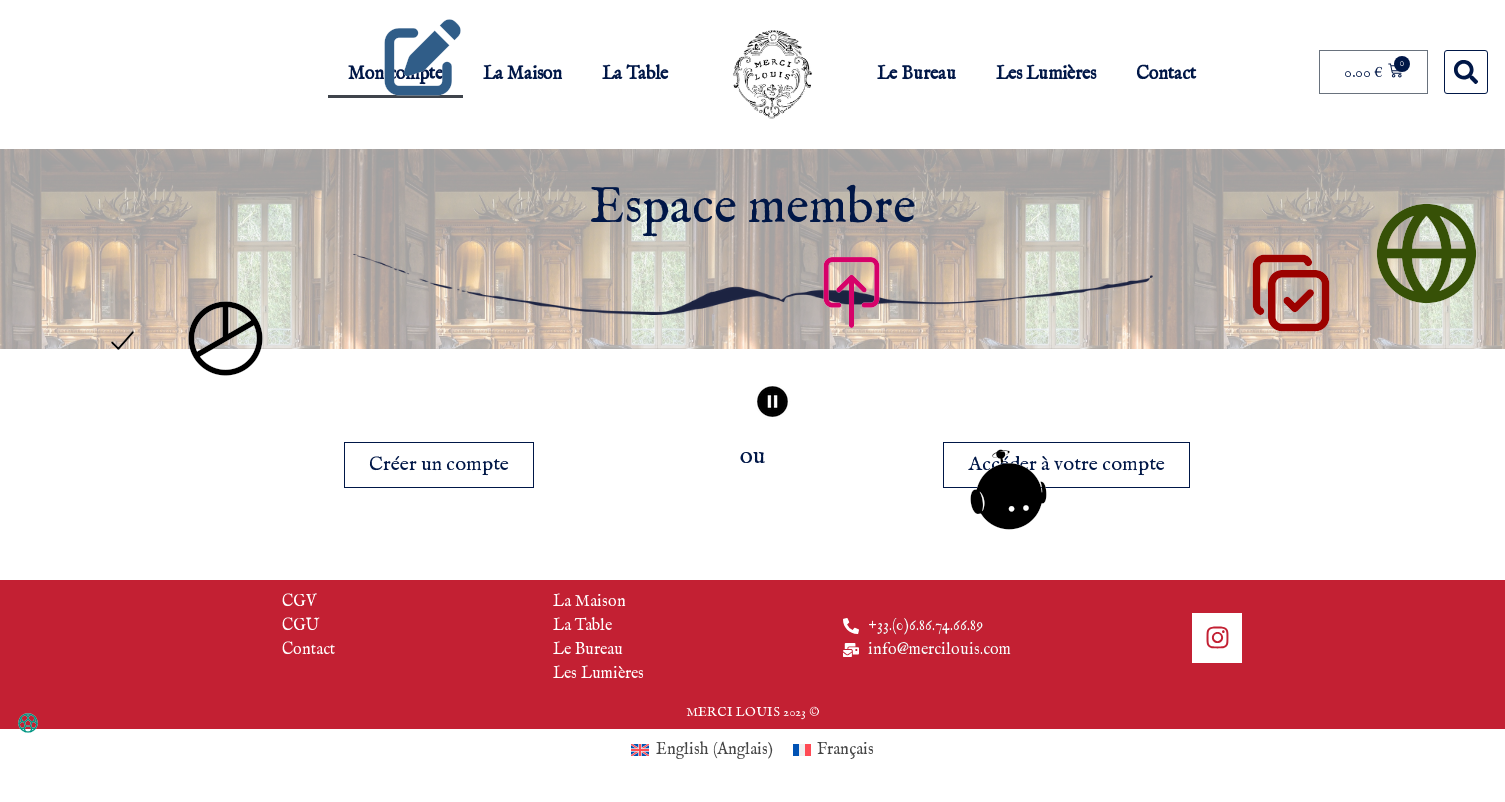 The image size is (1505, 802). I want to click on view analytics or statistics breakdown, so click(225, 338).